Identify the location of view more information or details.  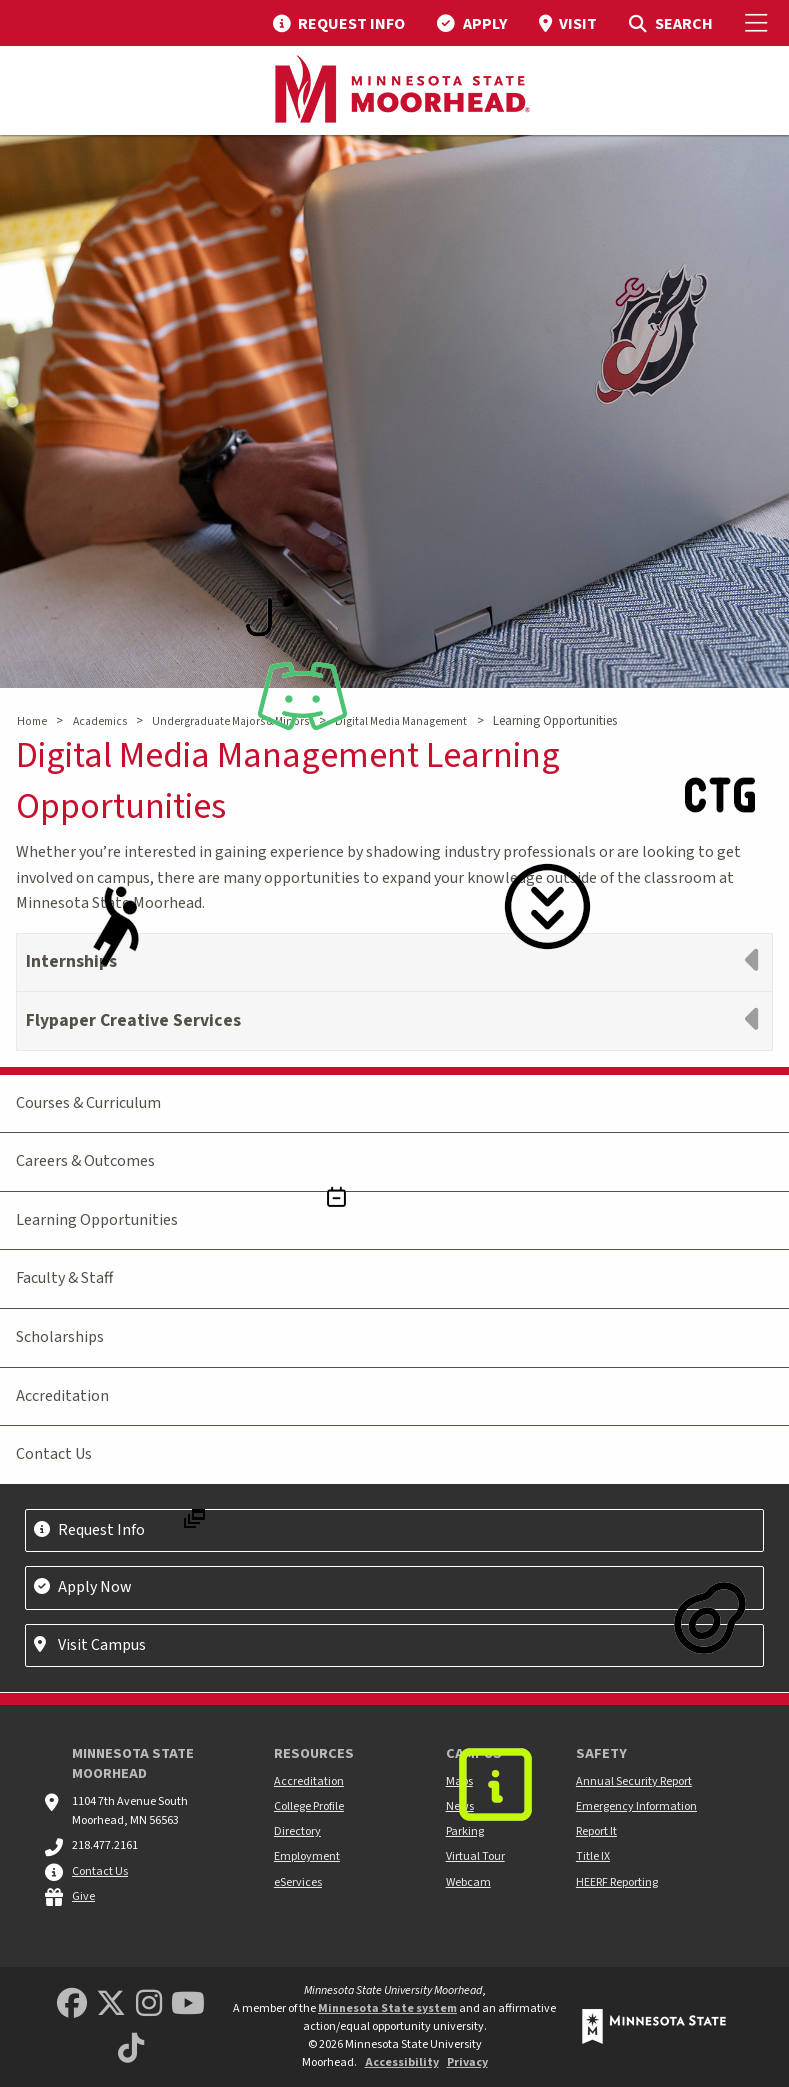
(495, 1784).